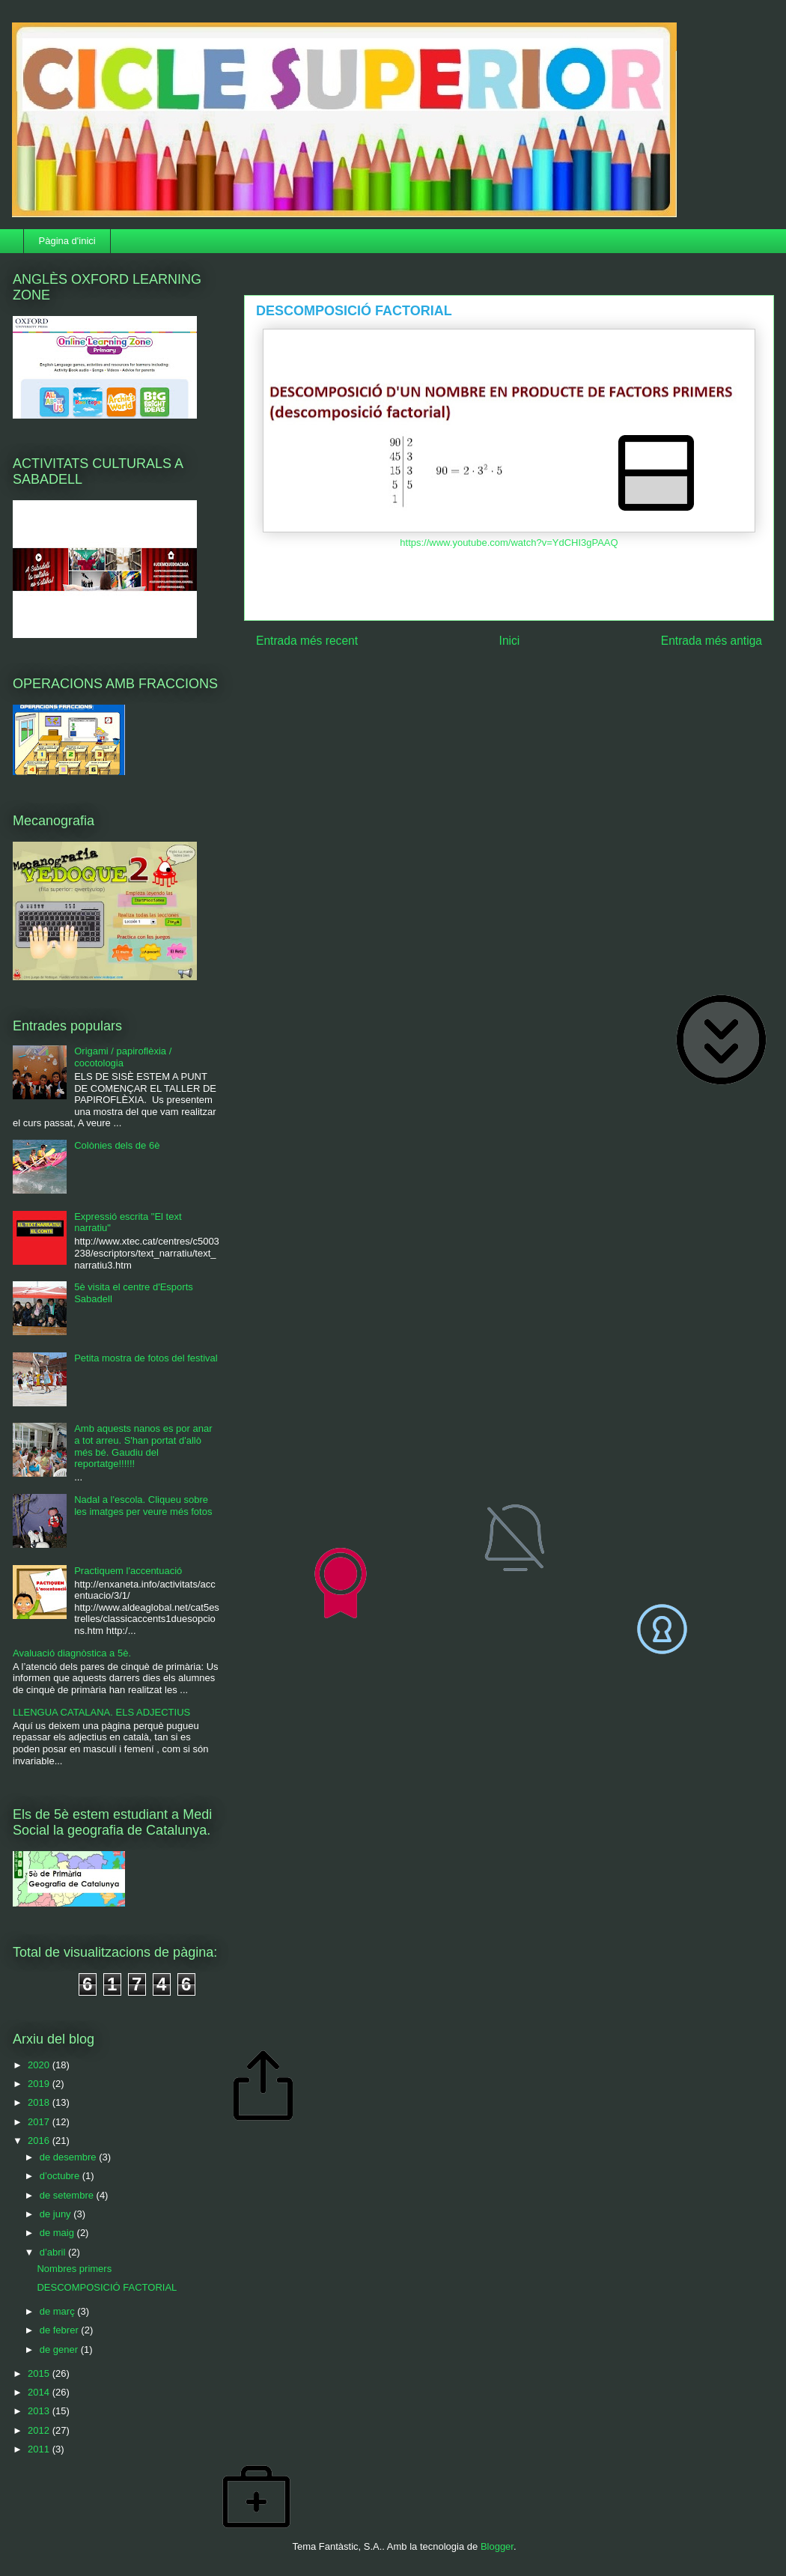  I want to click on mute notifications, so click(515, 1537).